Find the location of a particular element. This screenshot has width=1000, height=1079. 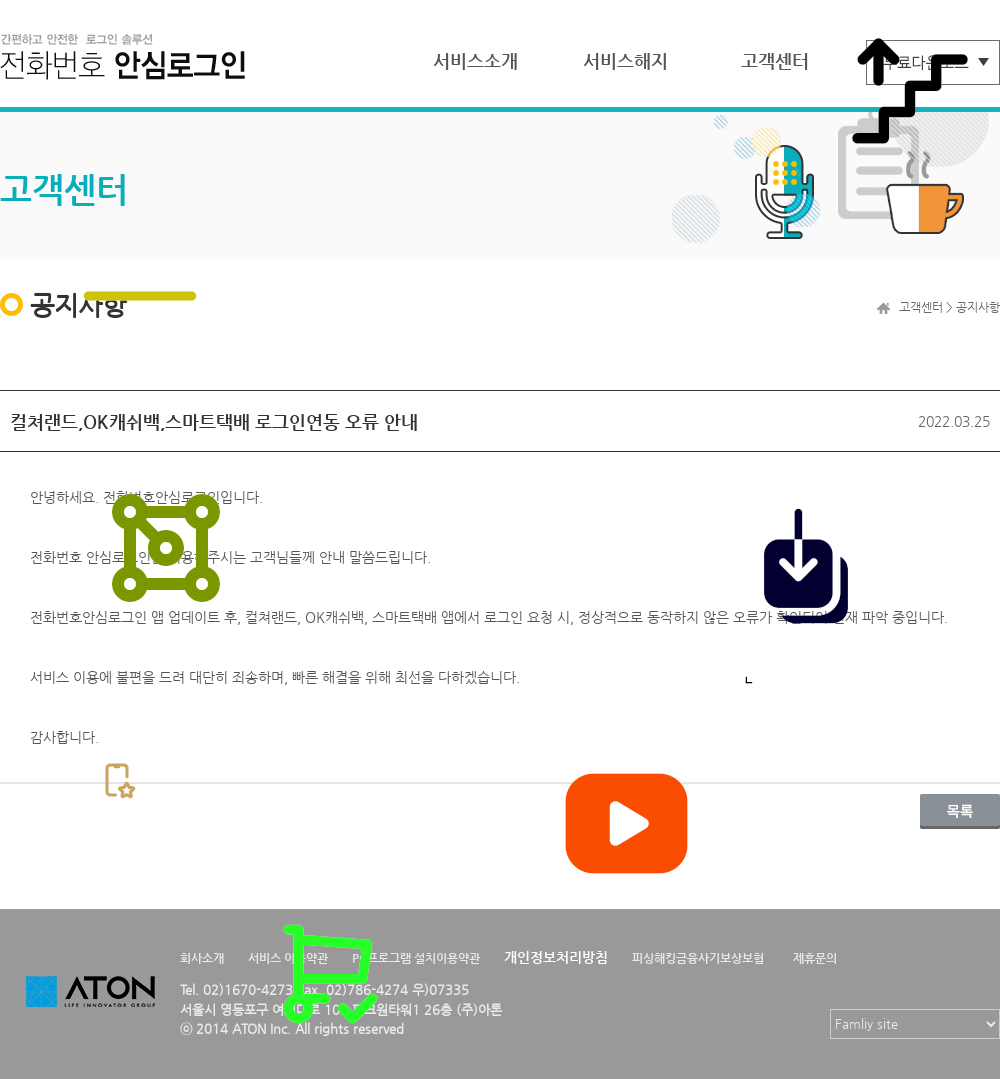

view complex network topology is located at coordinates (166, 548).